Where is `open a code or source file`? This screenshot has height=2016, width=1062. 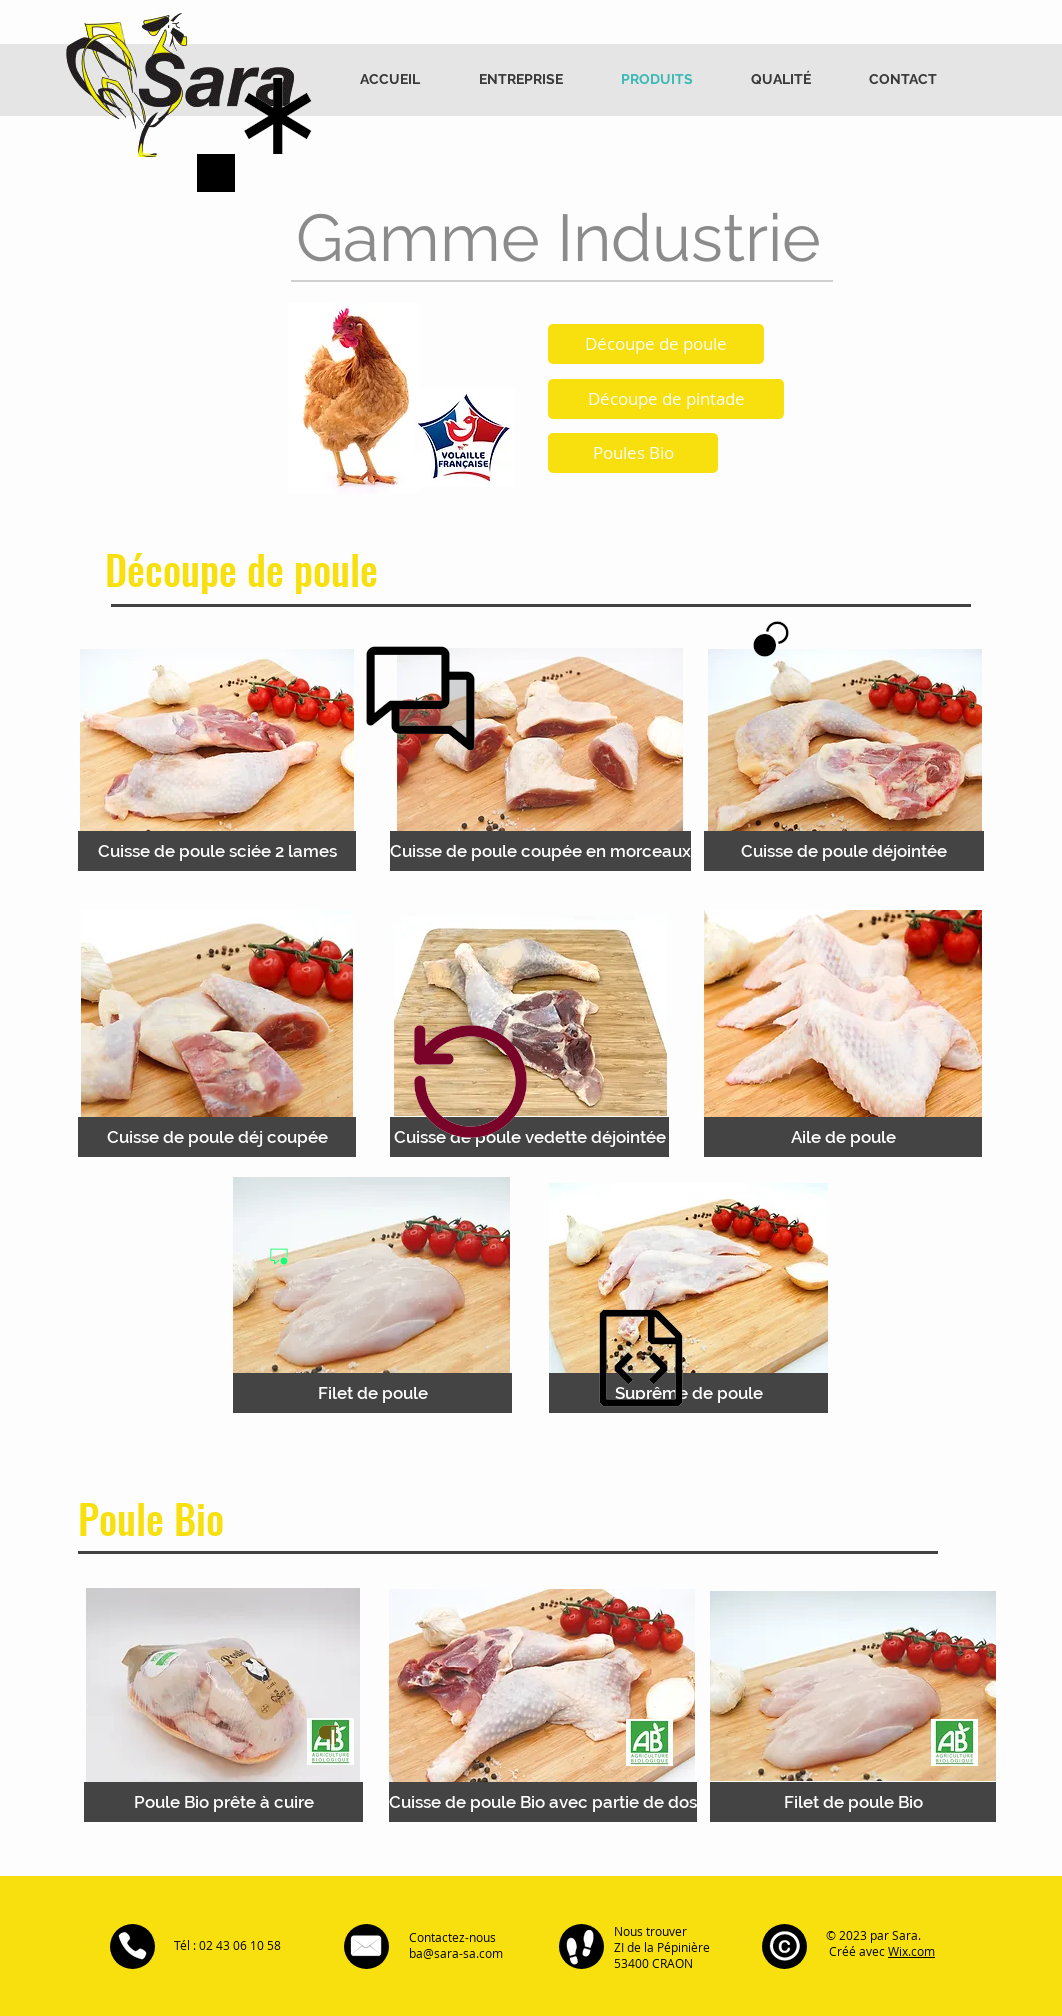 open a code or source file is located at coordinates (641, 1358).